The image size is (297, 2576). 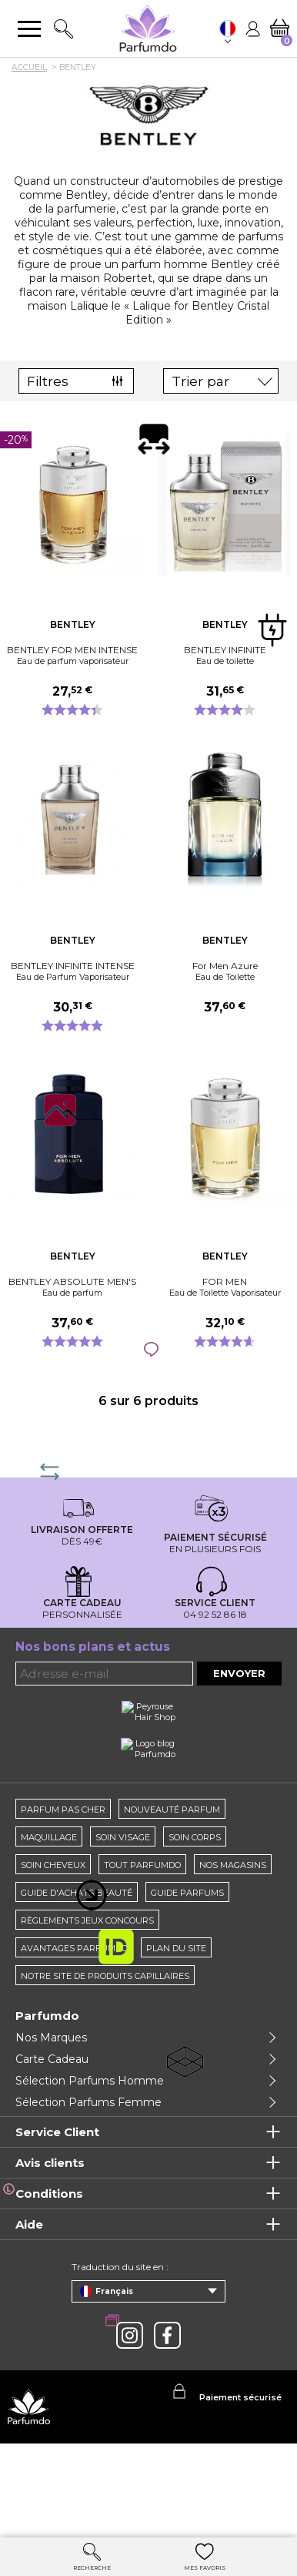 I want to click on view photos or images, so click(x=60, y=1110).